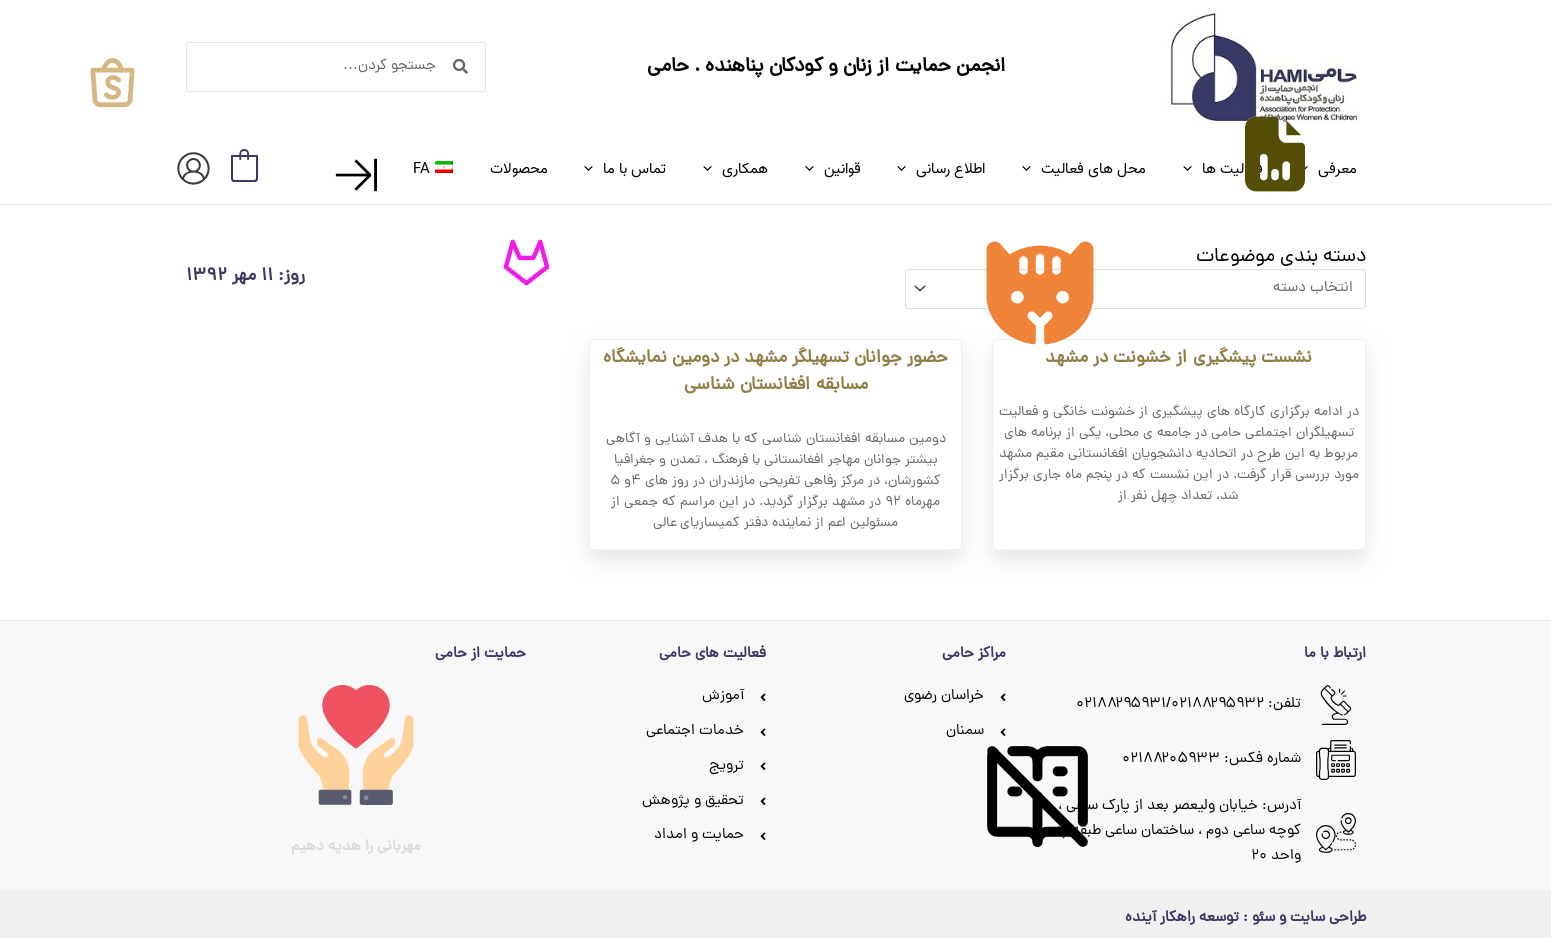 The height and width of the screenshot is (938, 1551). I want to click on view file analytics or statistics, so click(1275, 154).